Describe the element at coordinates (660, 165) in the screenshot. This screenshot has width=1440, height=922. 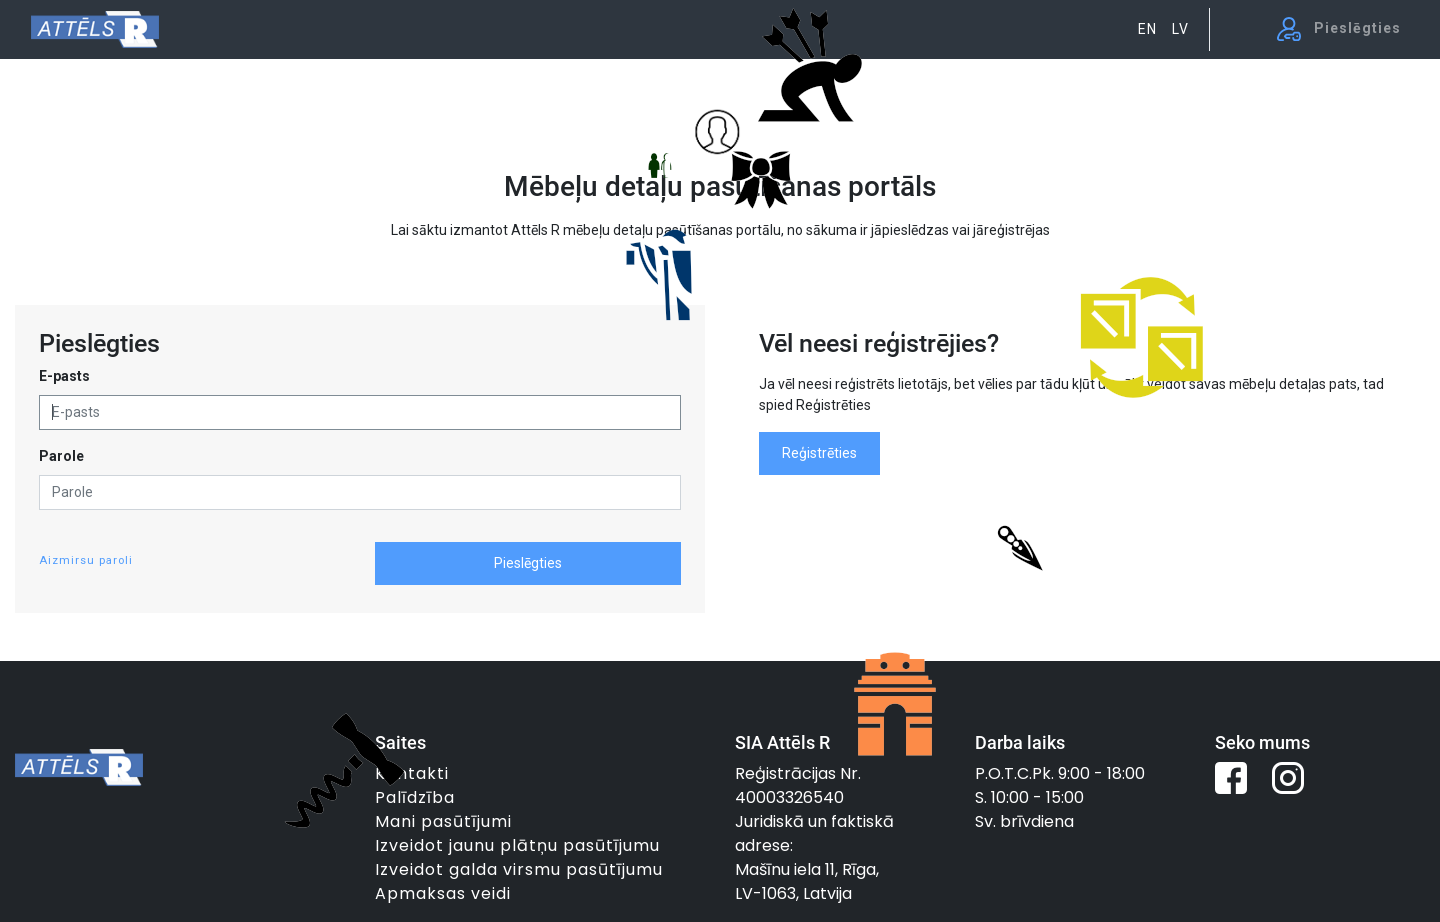
I see `indicates a follower or companion is active` at that location.